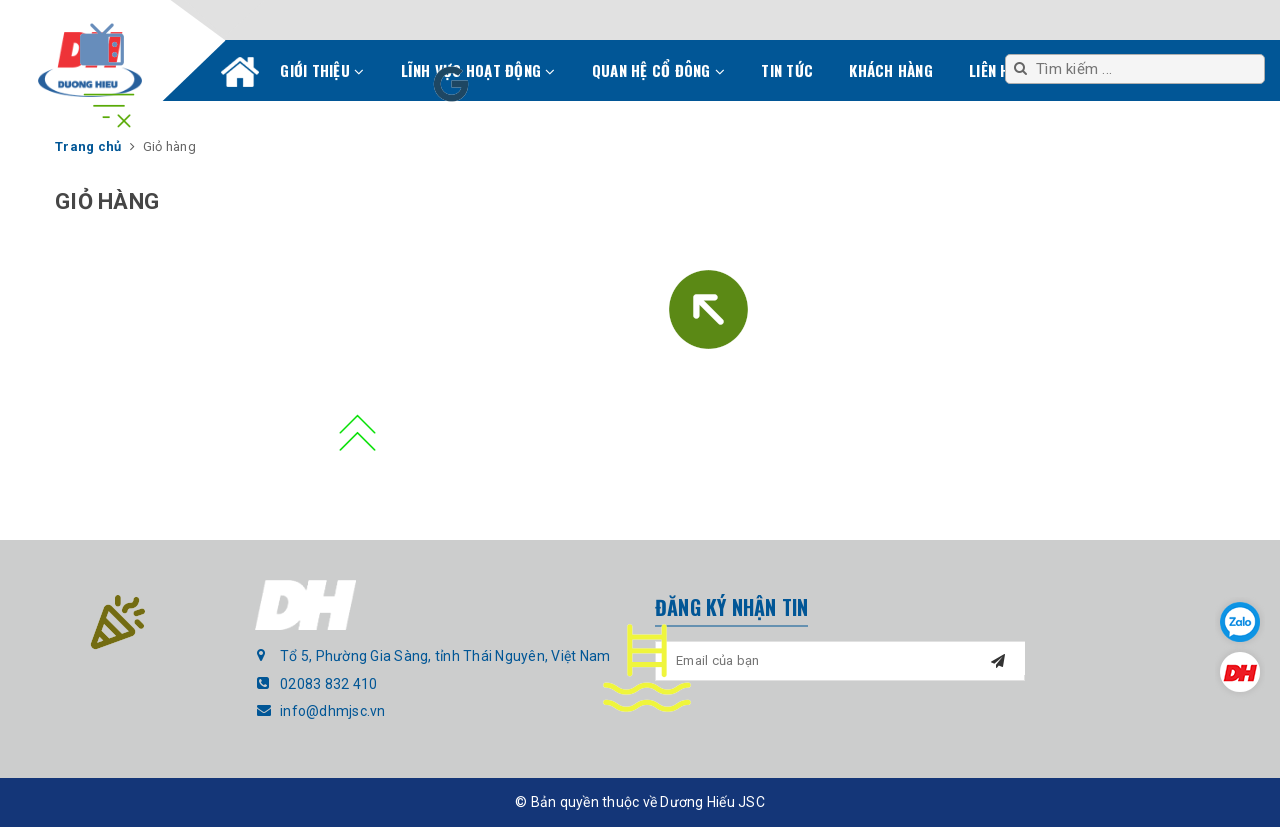 Image resolution: width=1280 pixels, height=827 pixels. What do you see at coordinates (357, 434) in the screenshot?
I see `collapse or minimize an expanded section` at bounding box center [357, 434].